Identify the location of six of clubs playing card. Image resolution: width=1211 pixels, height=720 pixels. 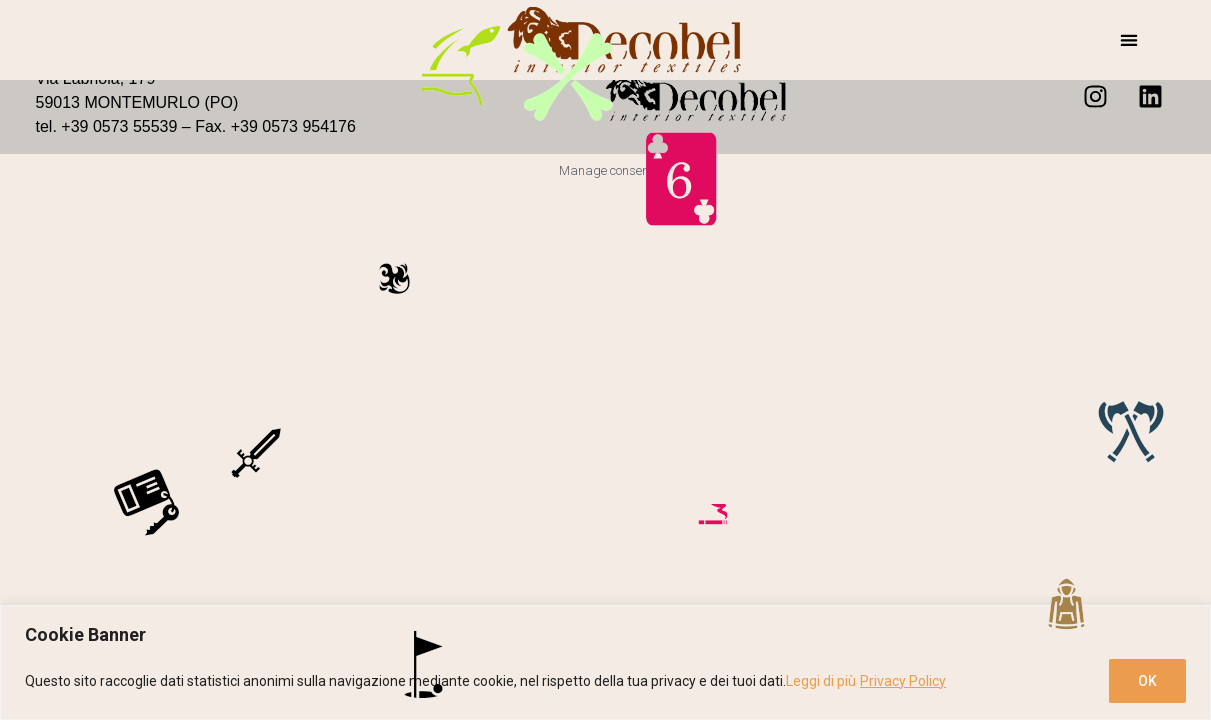
(681, 179).